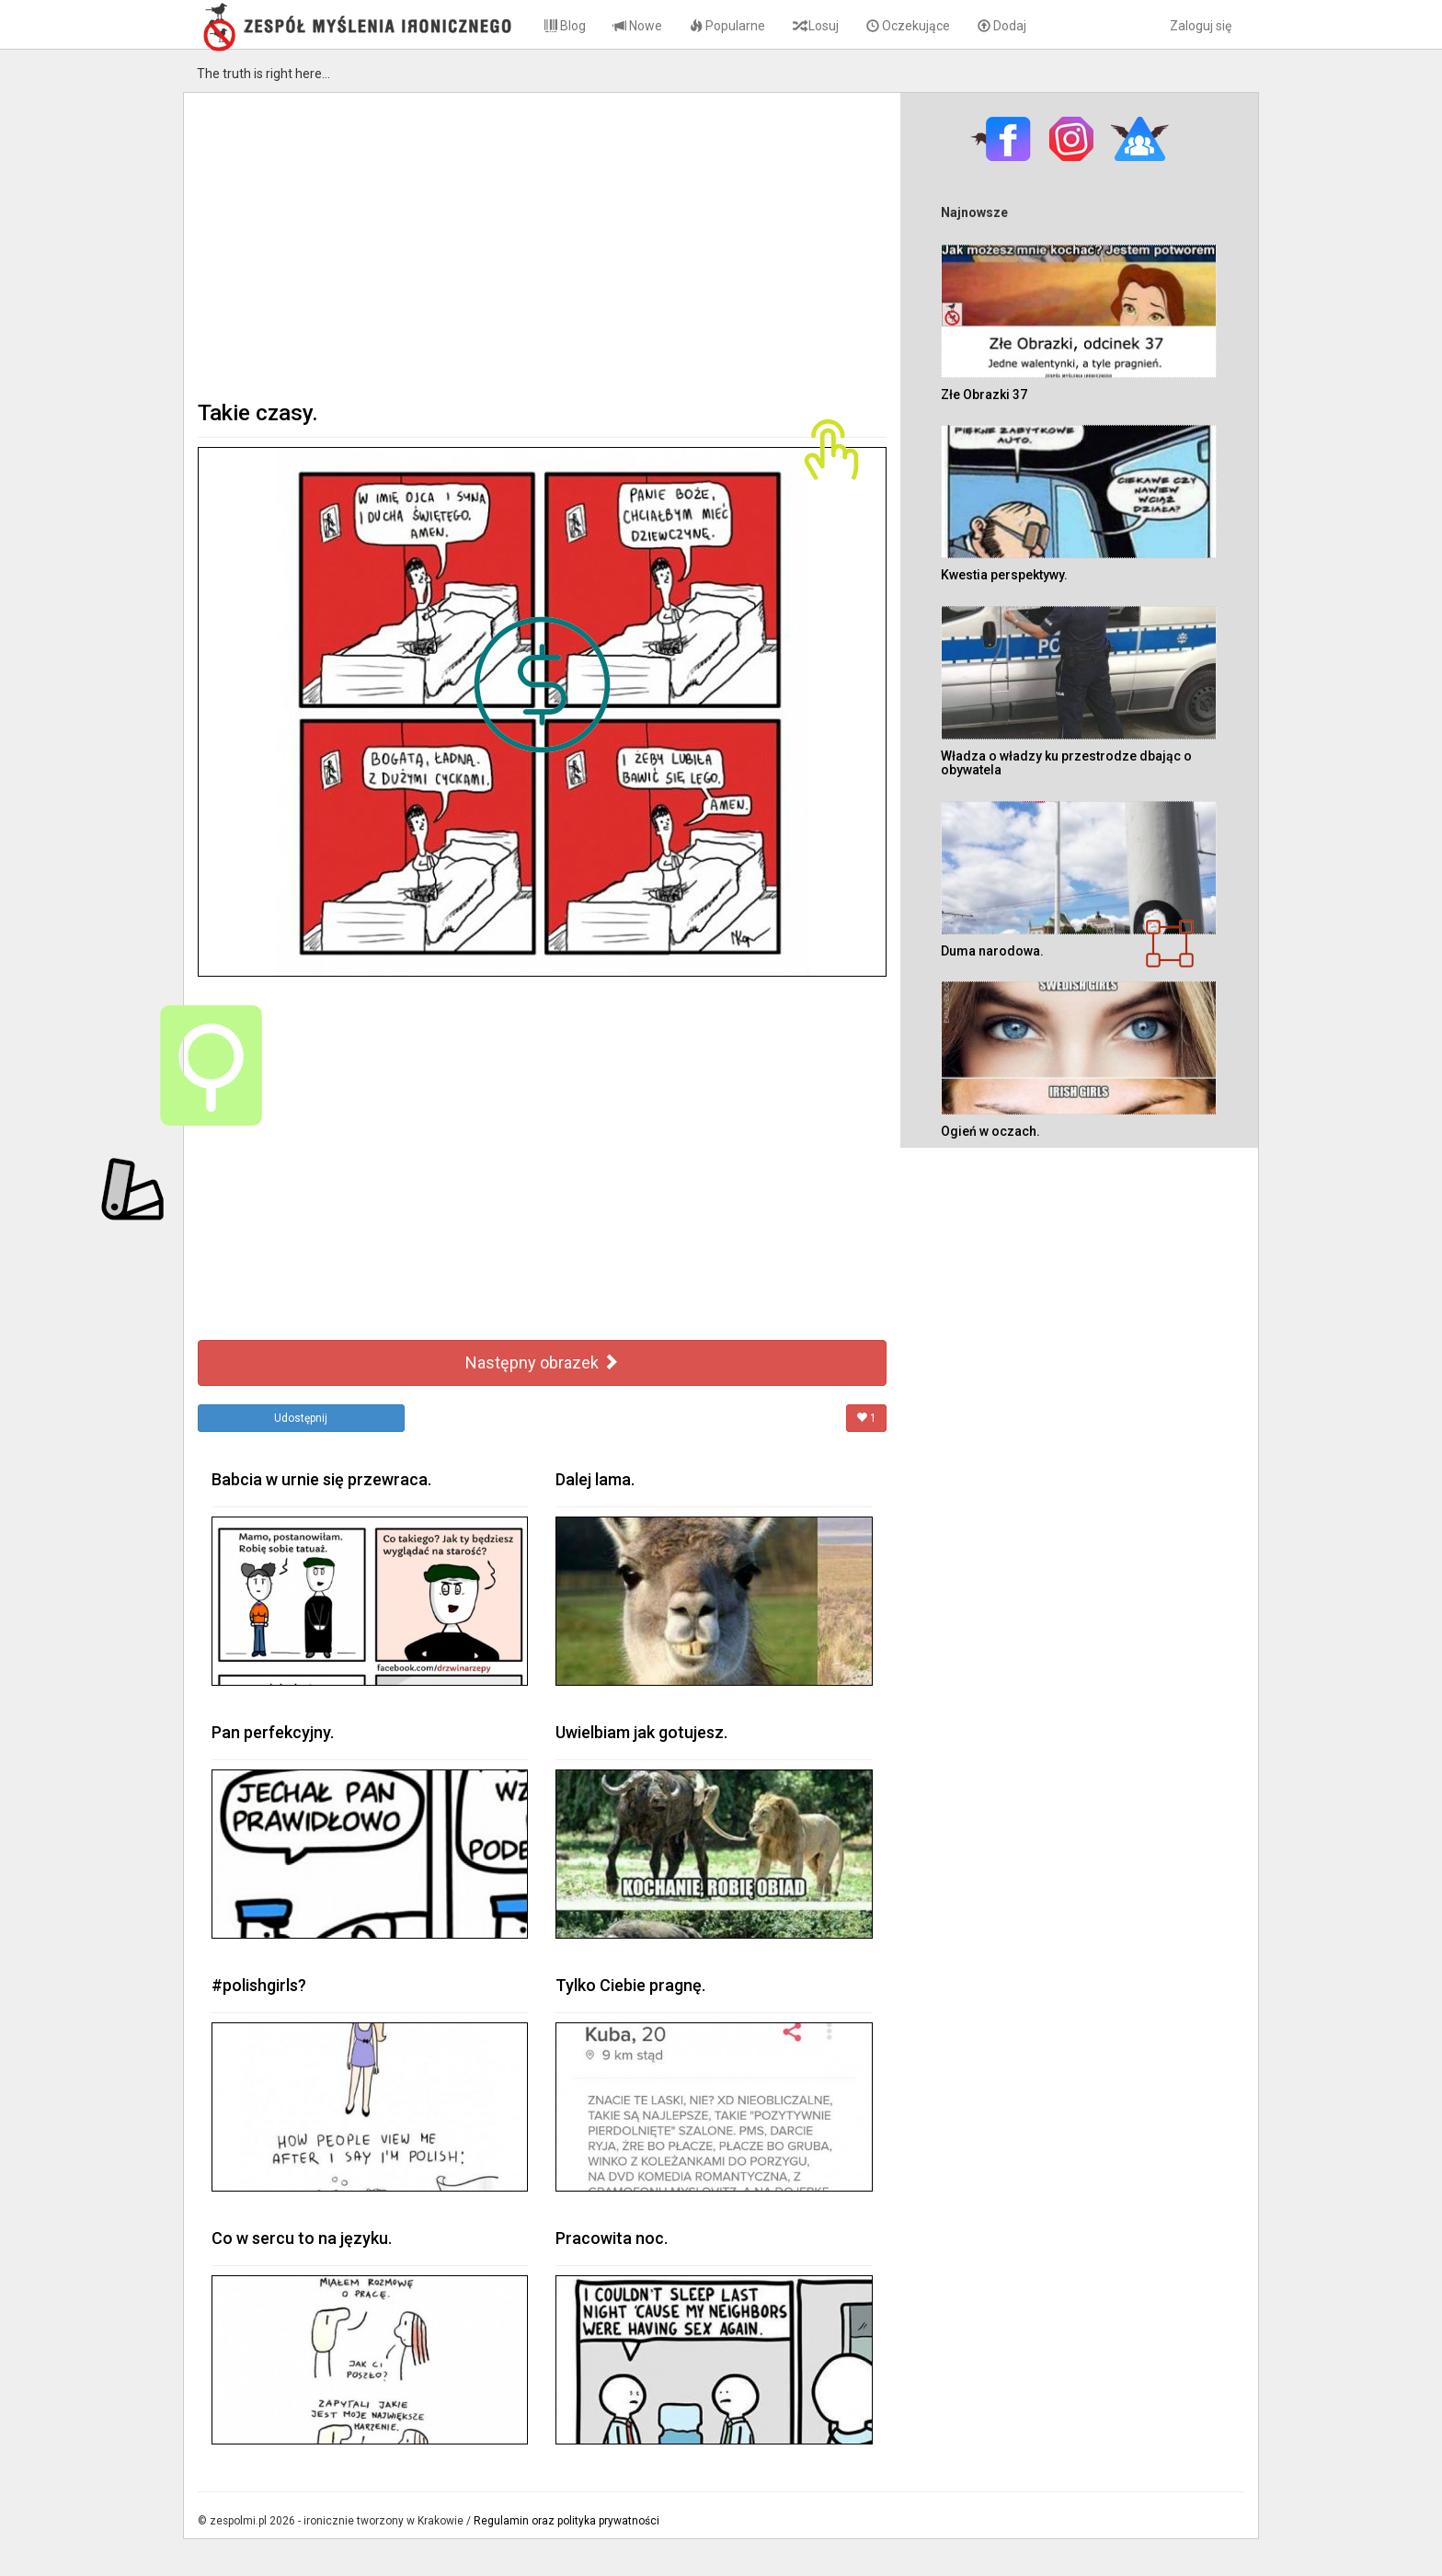 The width and height of the screenshot is (1442, 2576). I want to click on access color palette or theme options, so click(130, 1191).